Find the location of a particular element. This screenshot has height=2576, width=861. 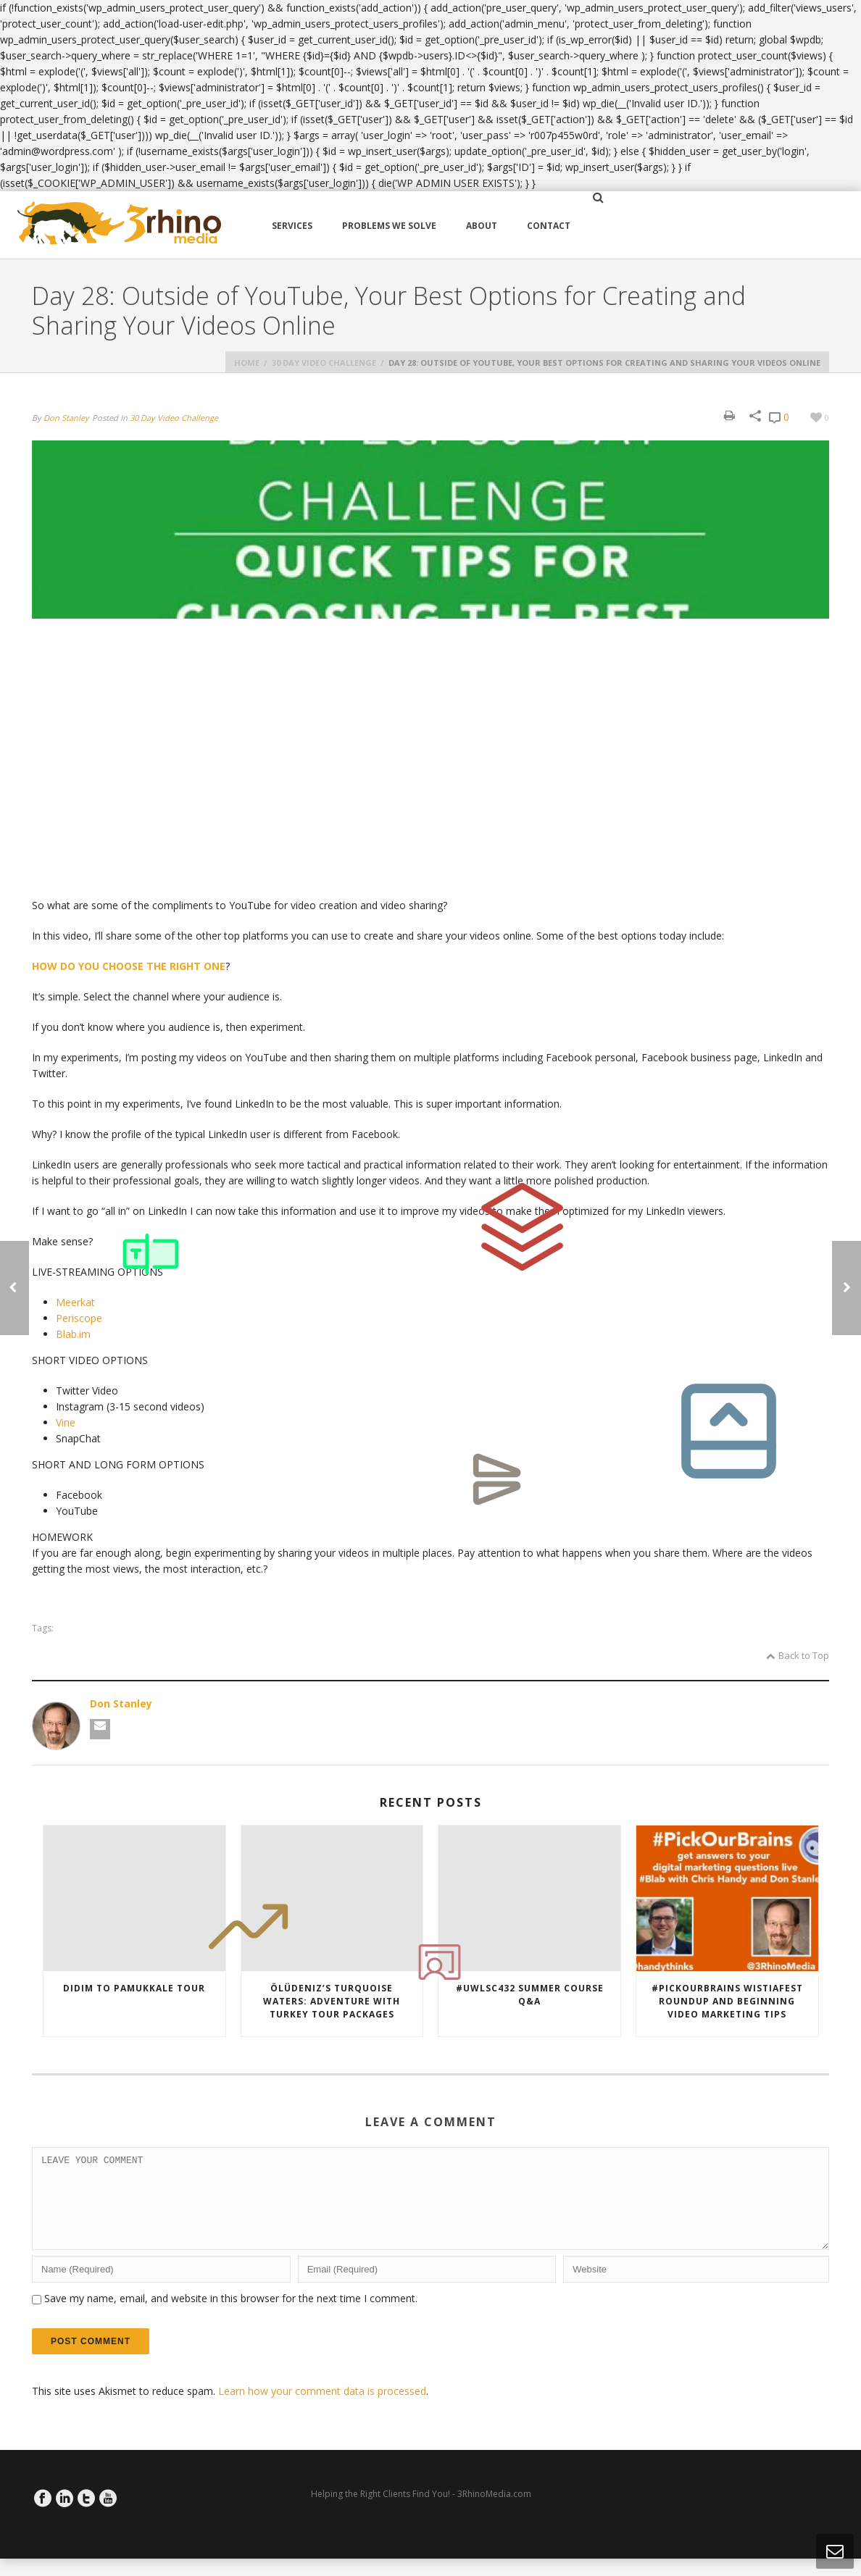

insert a text input field is located at coordinates (151, 1254).